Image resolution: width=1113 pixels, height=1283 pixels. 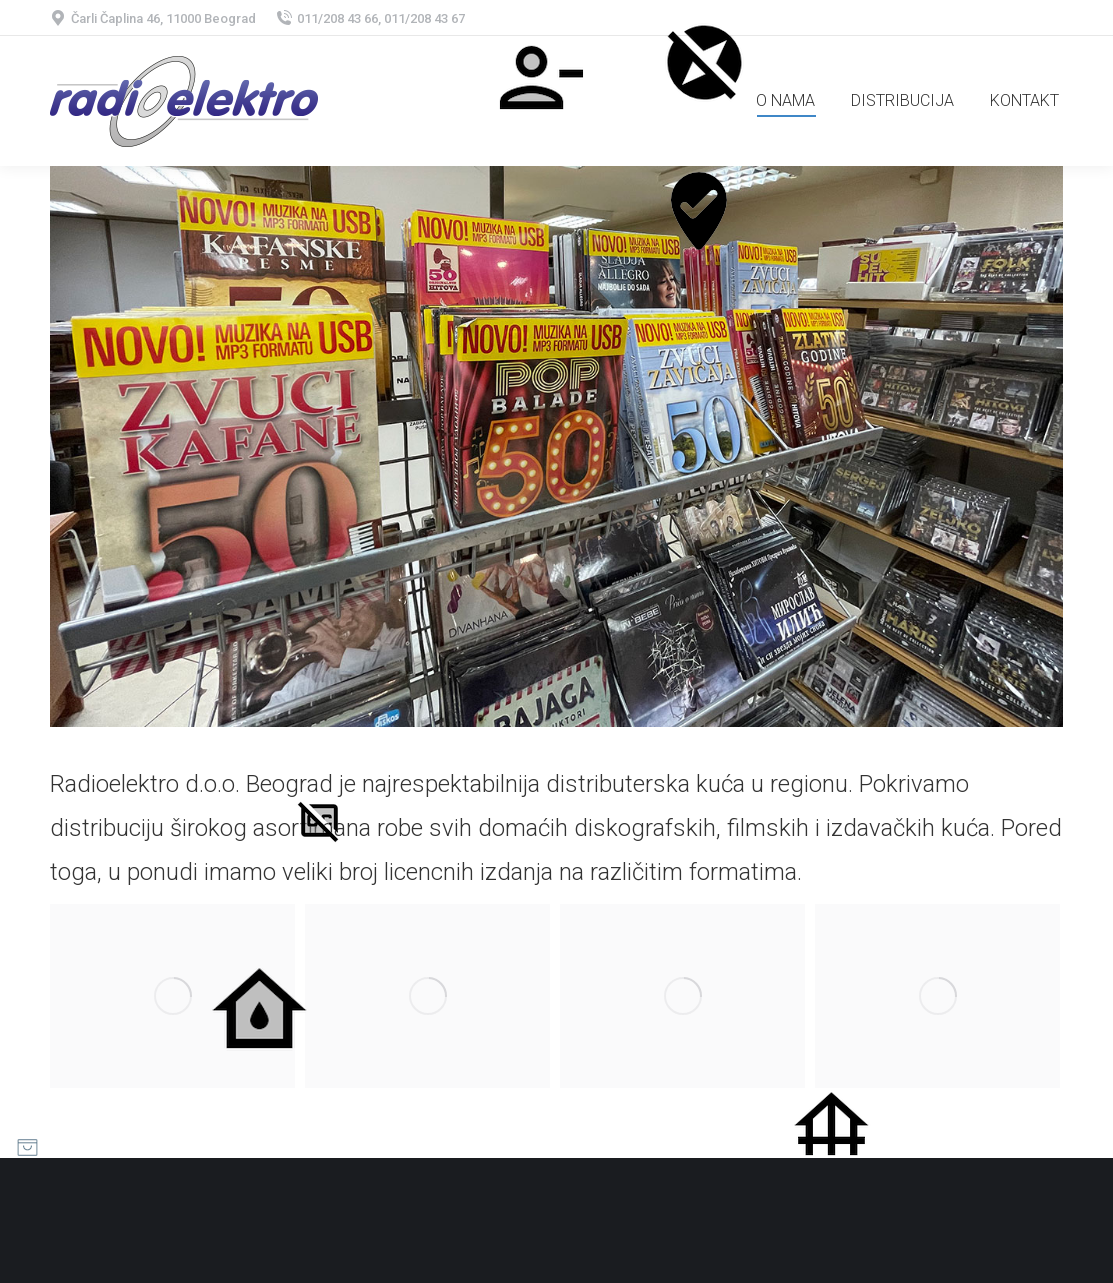 I want to click on closed captions are disabled, so click(x=319, y=820).